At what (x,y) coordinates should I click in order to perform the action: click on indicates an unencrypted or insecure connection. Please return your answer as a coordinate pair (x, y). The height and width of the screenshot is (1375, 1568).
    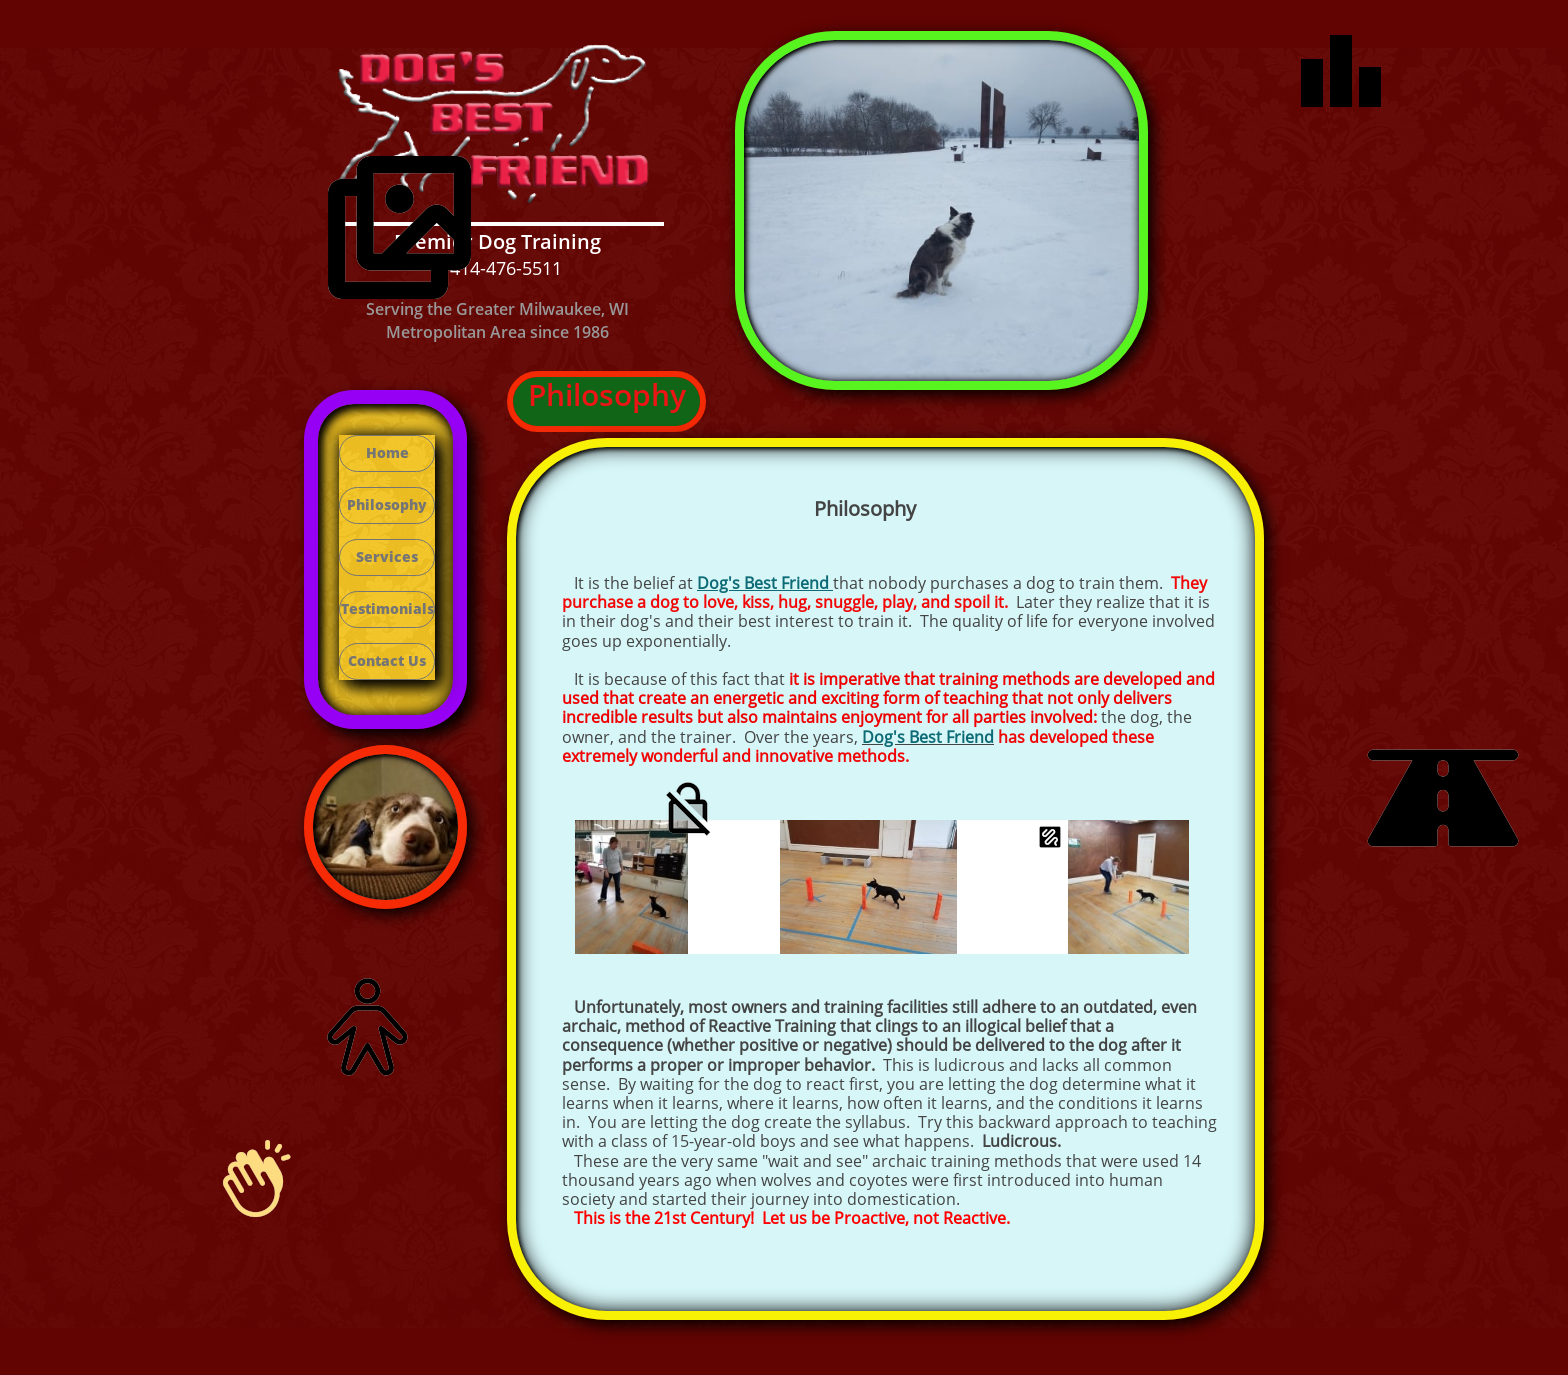
    Looking at the image, I should click on (688, 809).